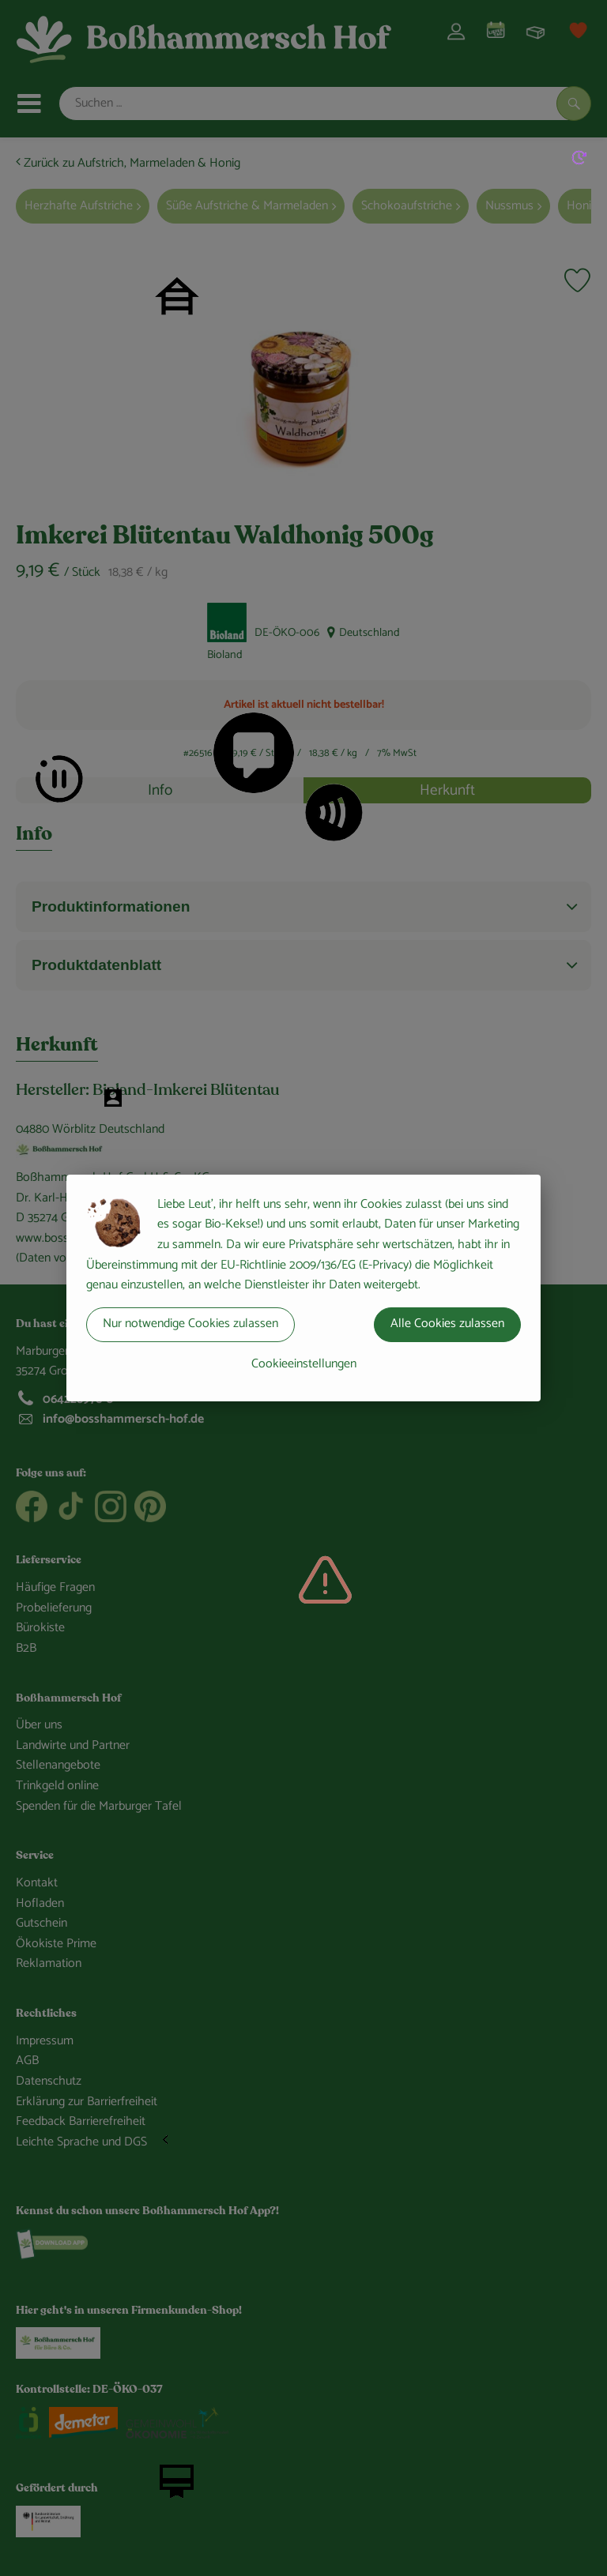  I want to click on go back to the previous screen, so click(165, 2139).